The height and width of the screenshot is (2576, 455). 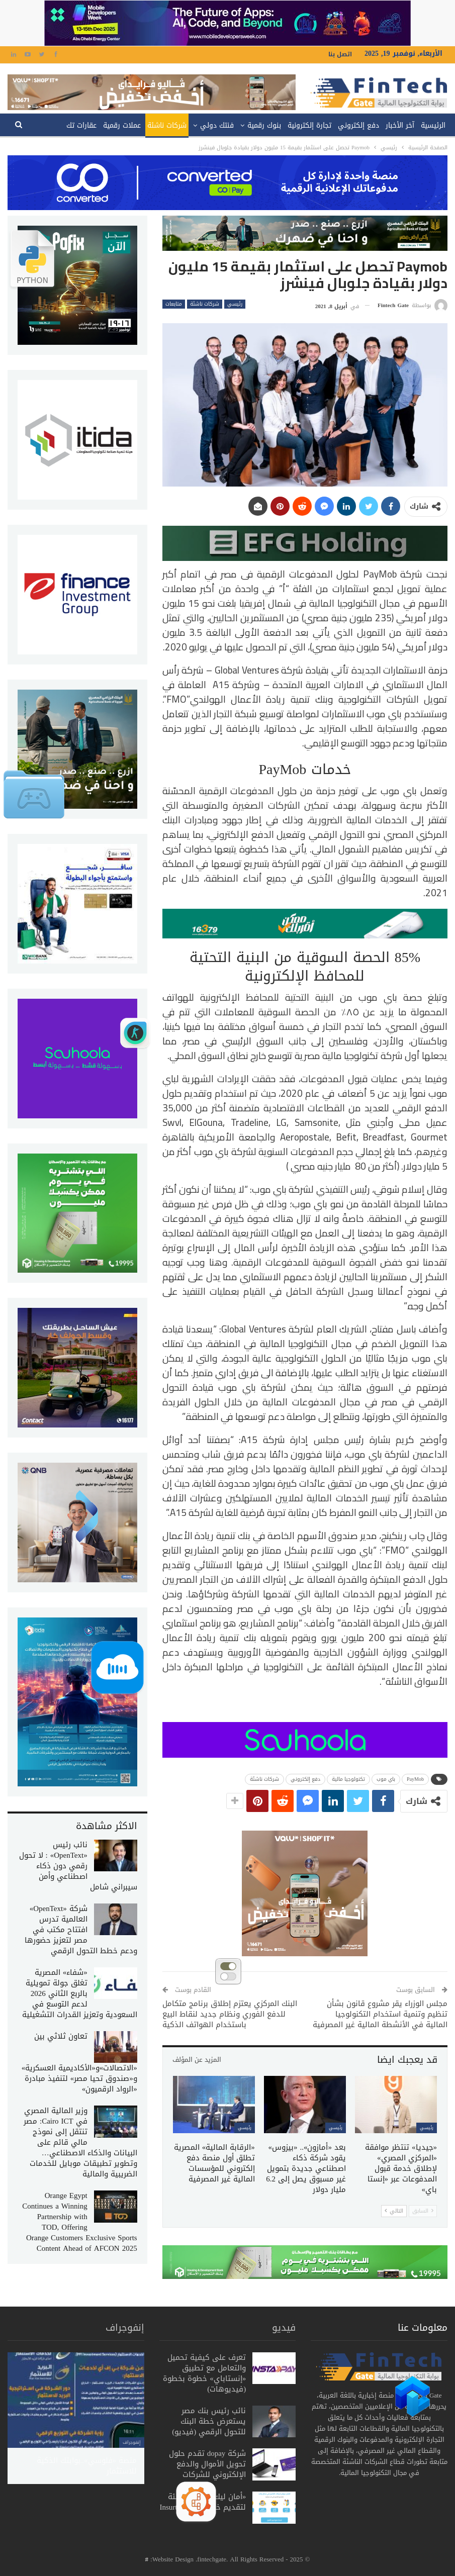 I want to click on open css editing application, so click(x=135, y=1033).